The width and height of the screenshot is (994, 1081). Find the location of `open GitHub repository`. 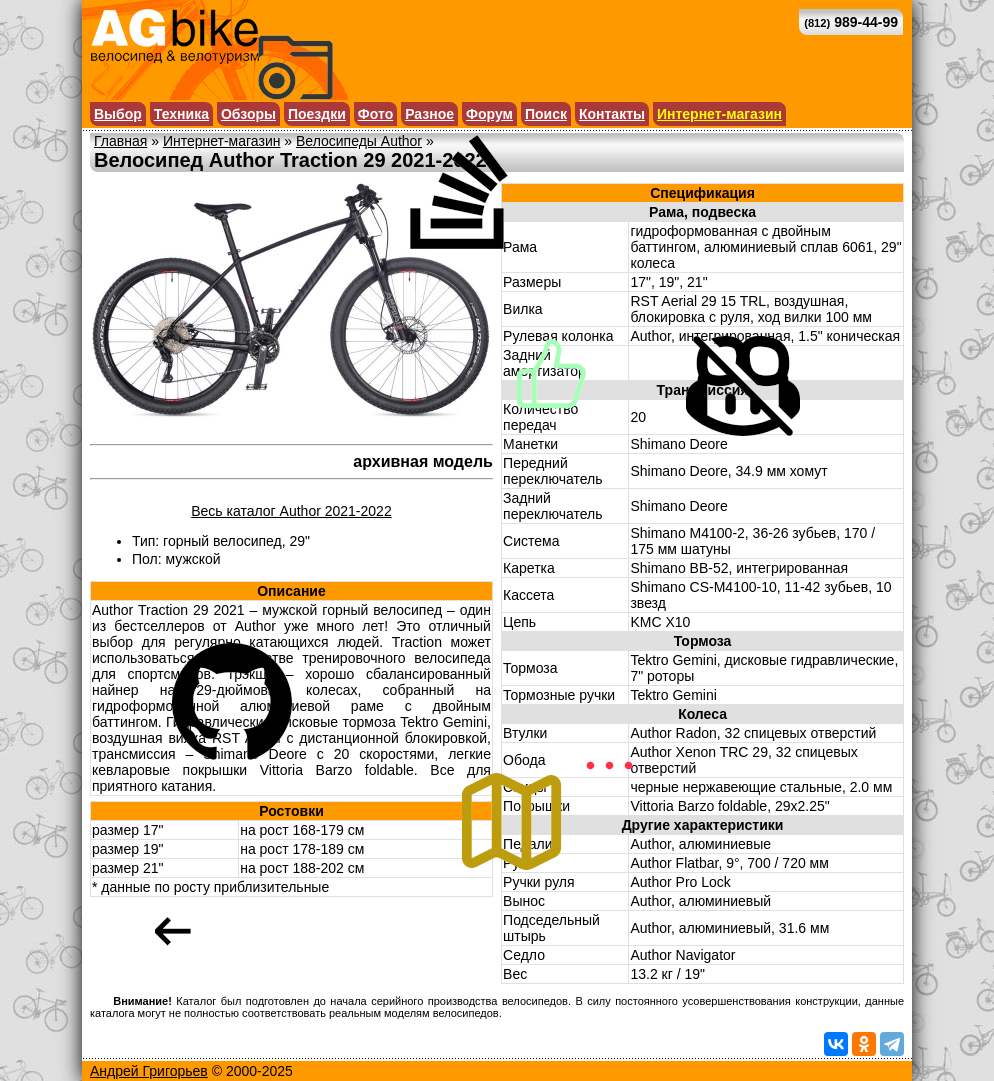

open GitHub repository is located at coordinates (232, 703).